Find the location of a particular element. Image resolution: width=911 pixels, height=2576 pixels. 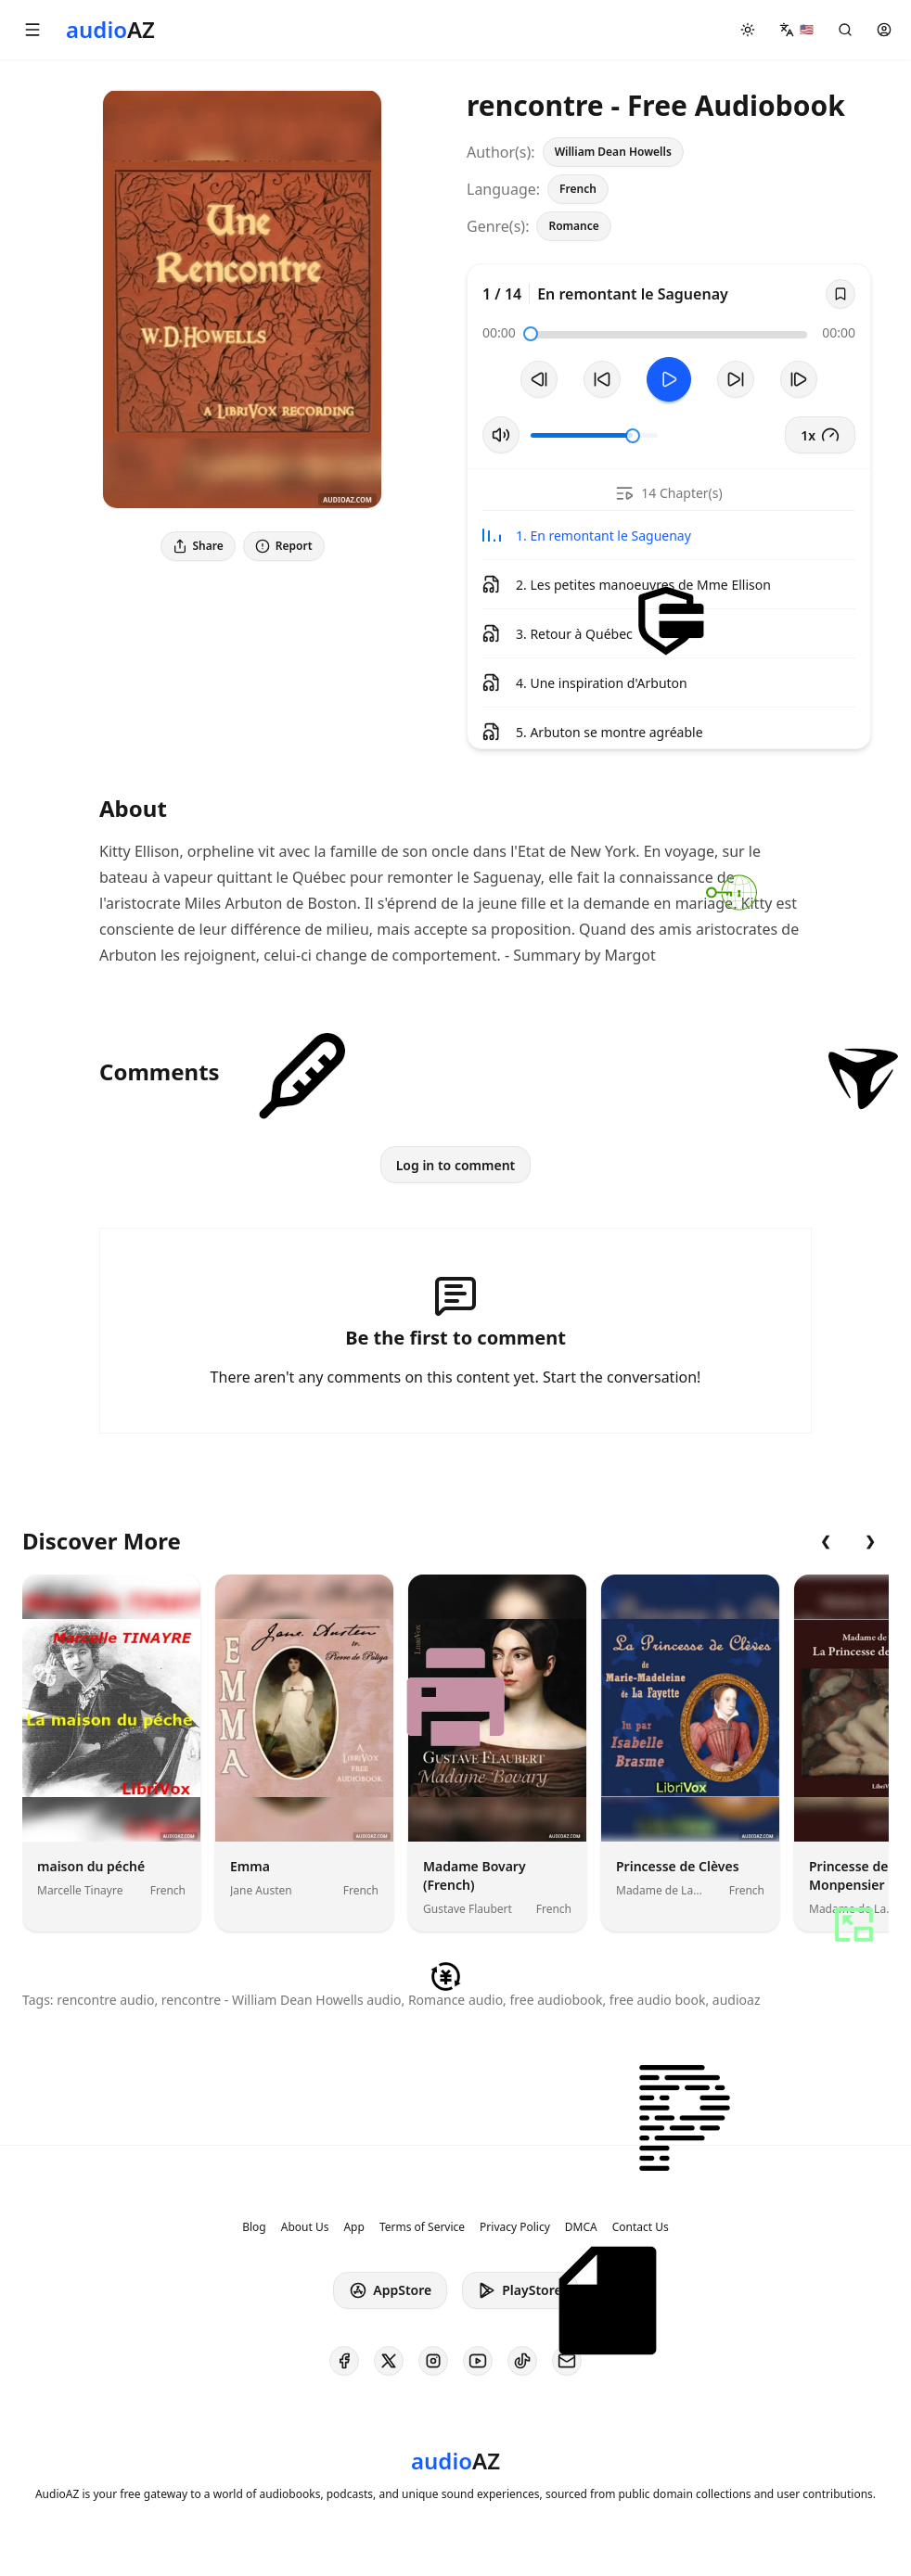

indicates a secure payment method is located at coordinates (669, 620).